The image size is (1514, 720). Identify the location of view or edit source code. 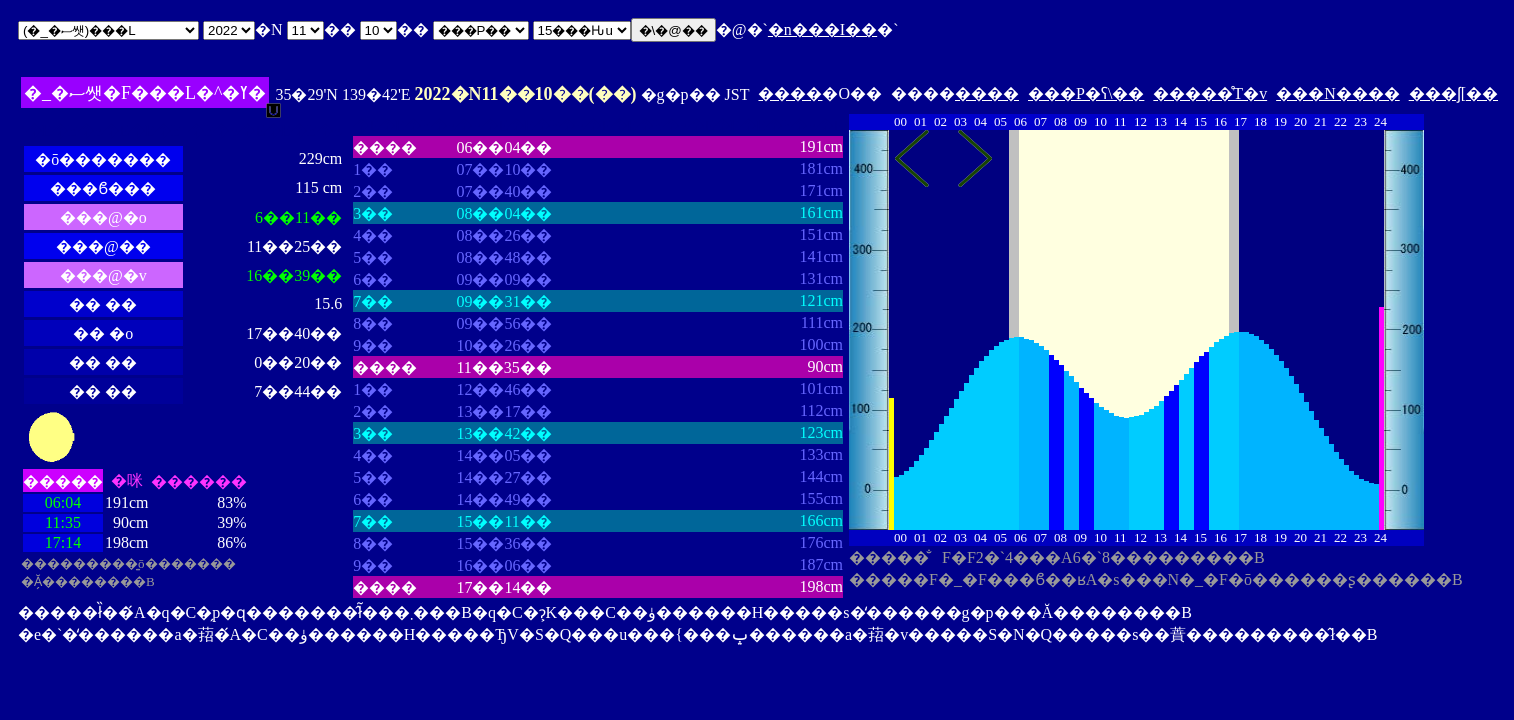
(943, 158).